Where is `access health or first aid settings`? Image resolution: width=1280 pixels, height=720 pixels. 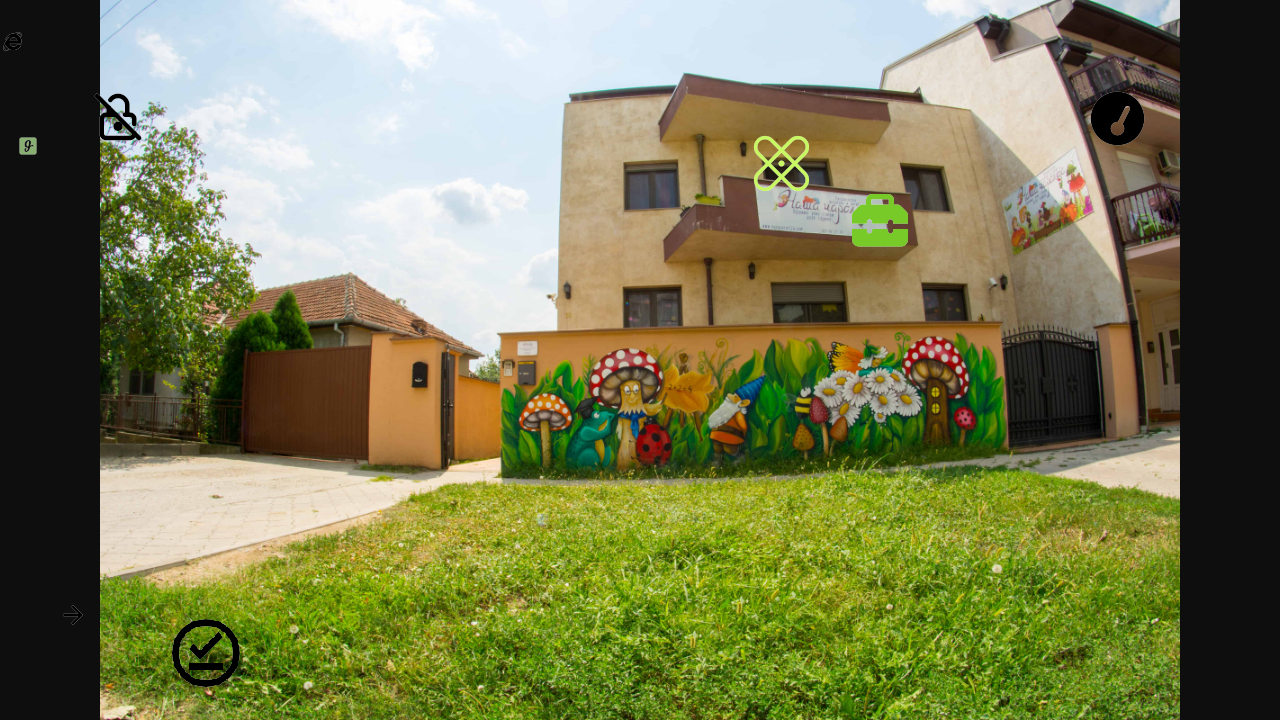
access health or first aid settings is located at coordinates (781, 163).